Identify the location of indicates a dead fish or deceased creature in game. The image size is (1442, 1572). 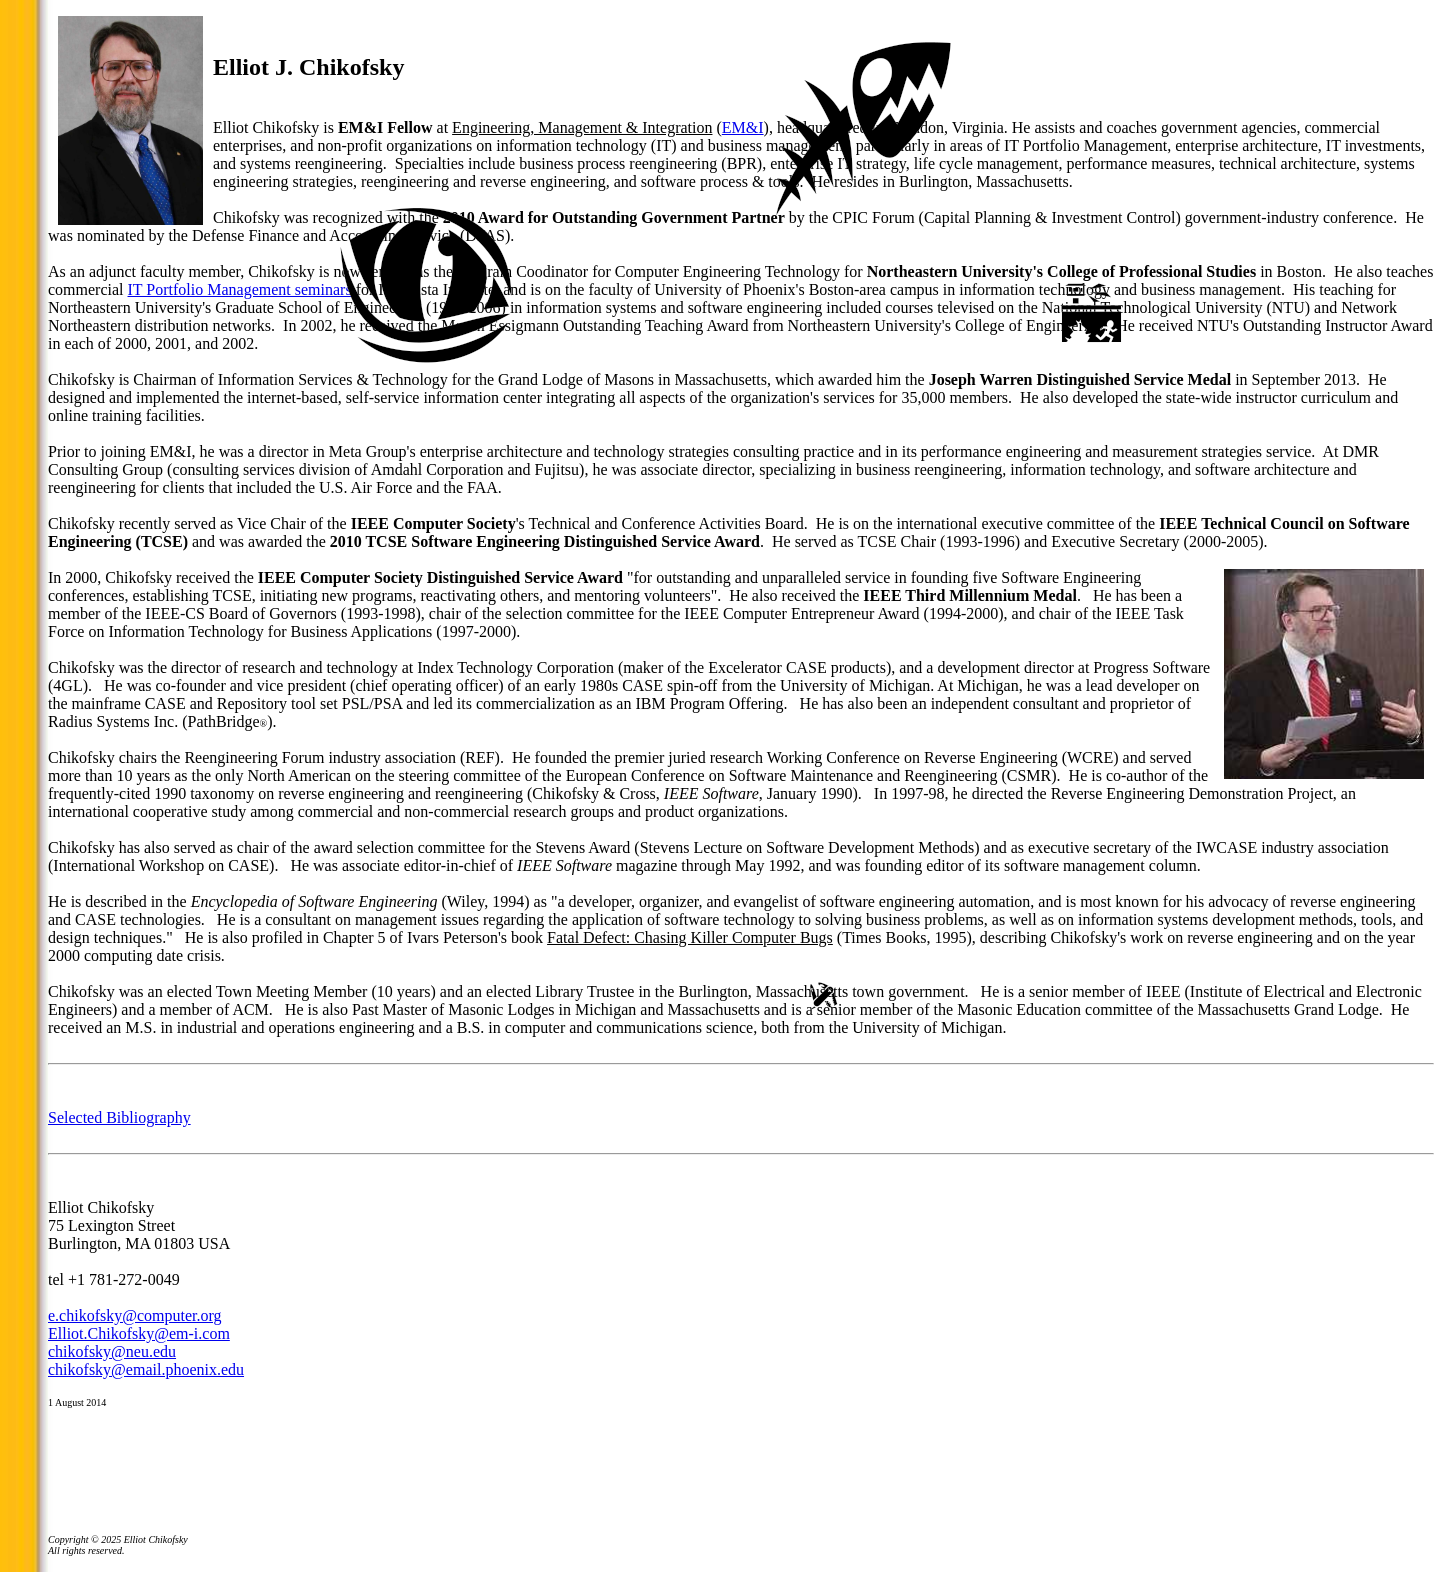
(864, 129).